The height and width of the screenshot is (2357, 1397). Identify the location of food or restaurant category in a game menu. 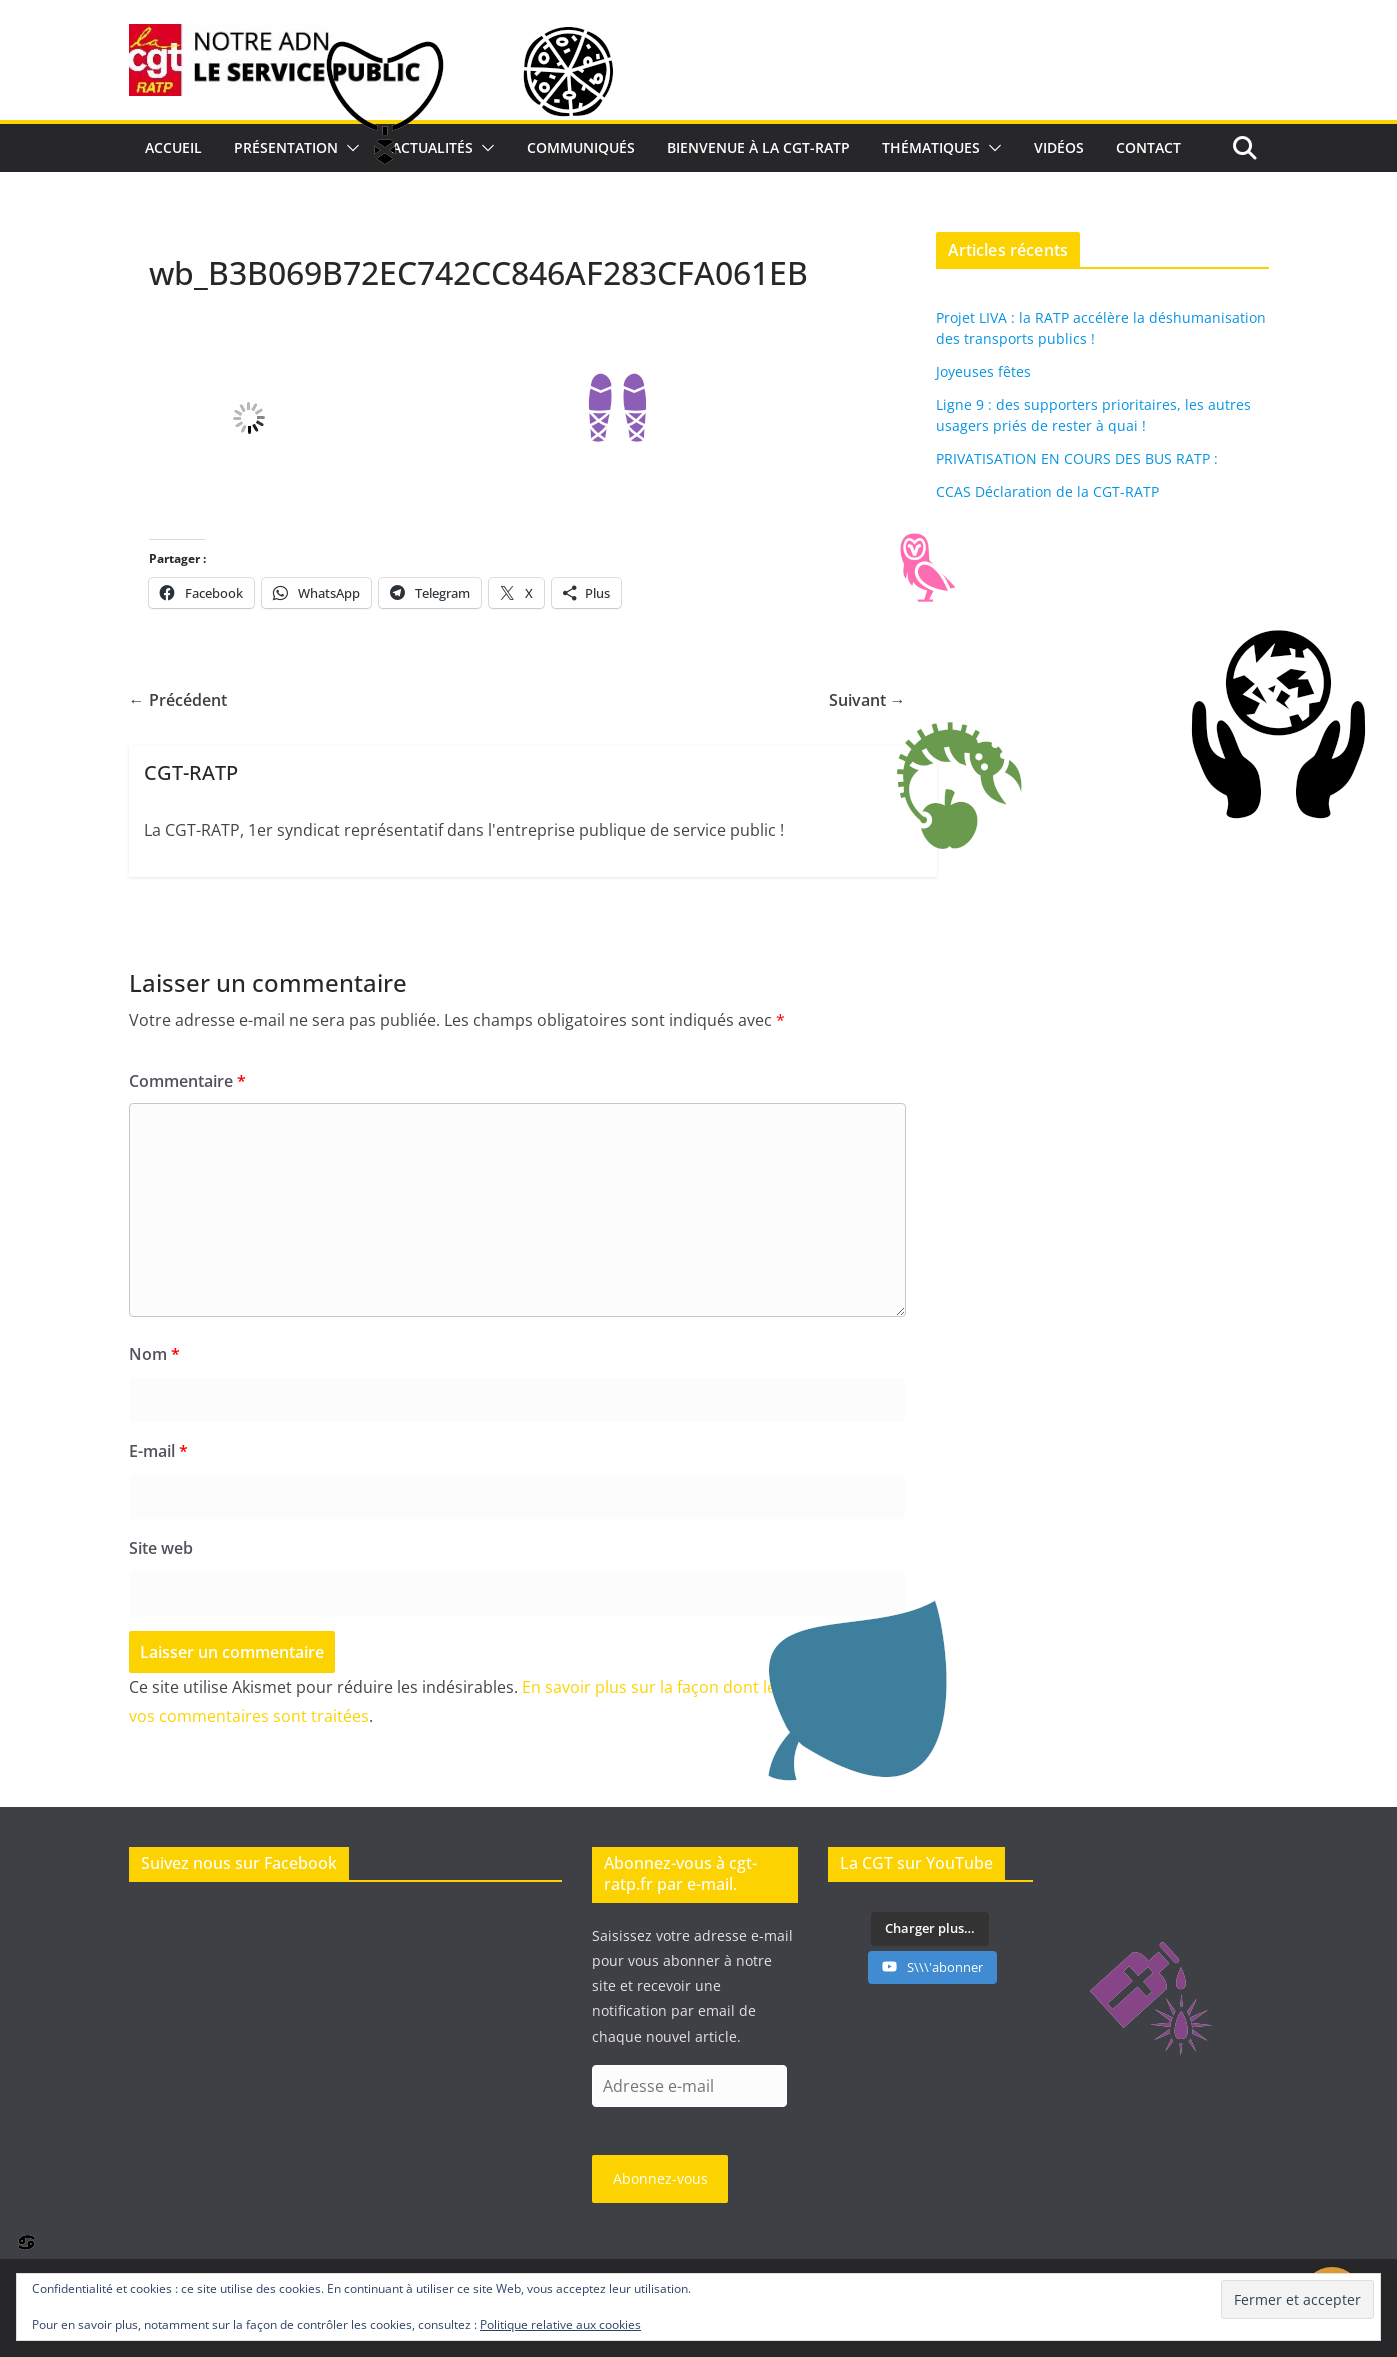
(568, 71).